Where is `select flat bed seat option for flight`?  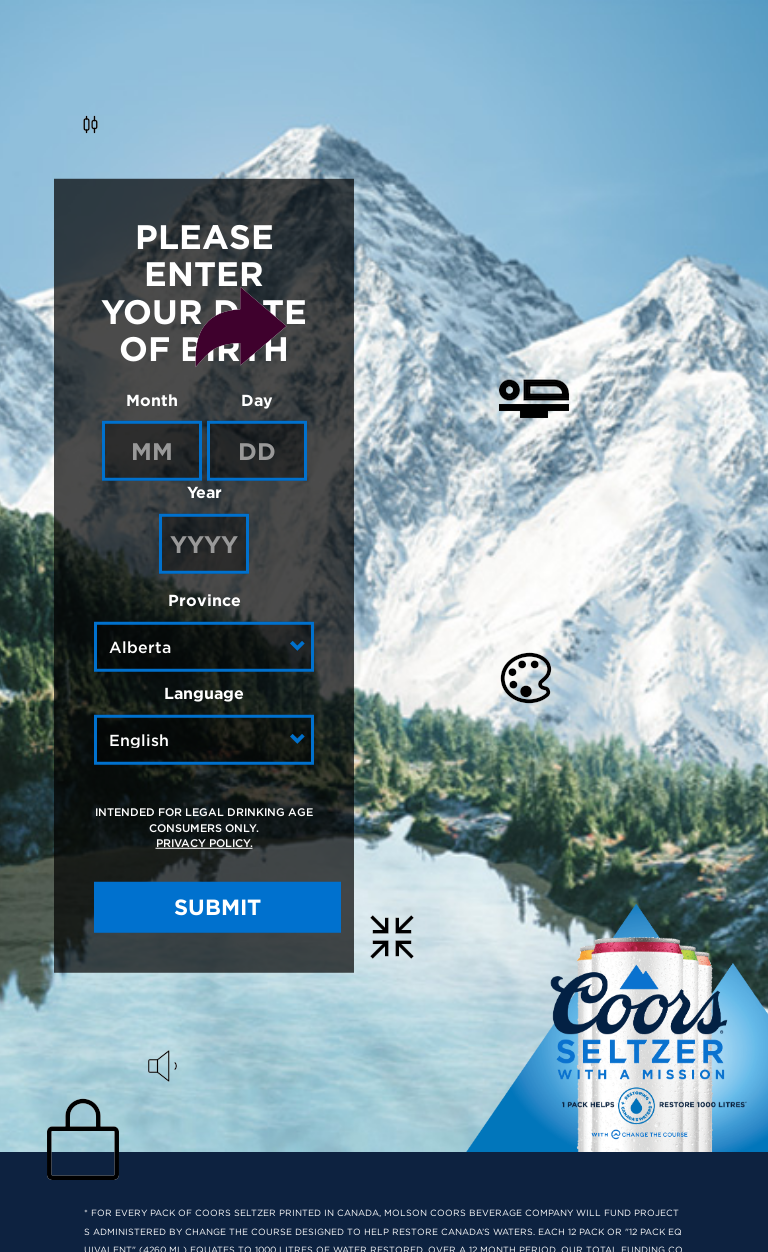
select flat bed seat option for flight is located at coordinates (534, 397).